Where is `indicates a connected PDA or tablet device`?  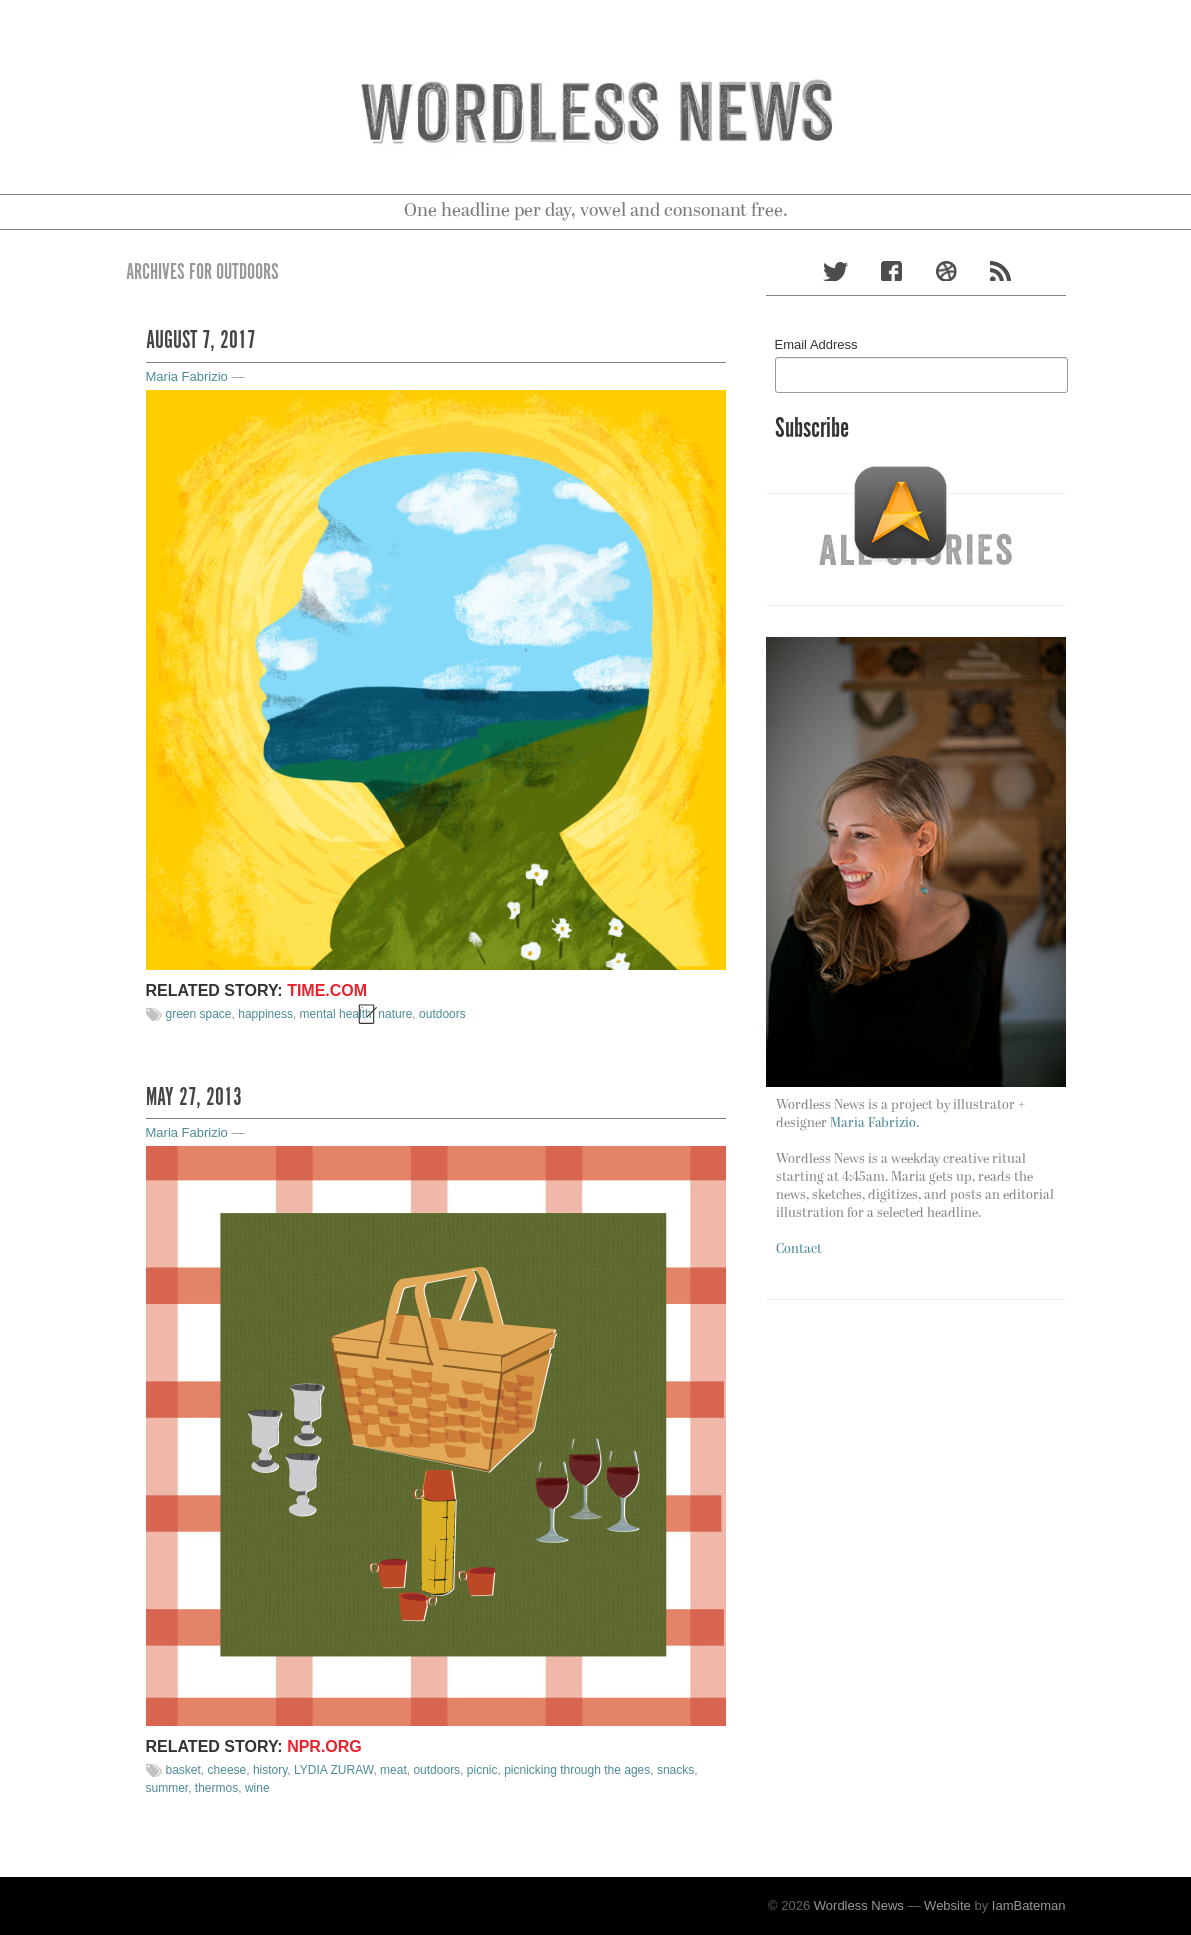
indicates a connected PDA or tablet device is located at coordinates (366, 1013).